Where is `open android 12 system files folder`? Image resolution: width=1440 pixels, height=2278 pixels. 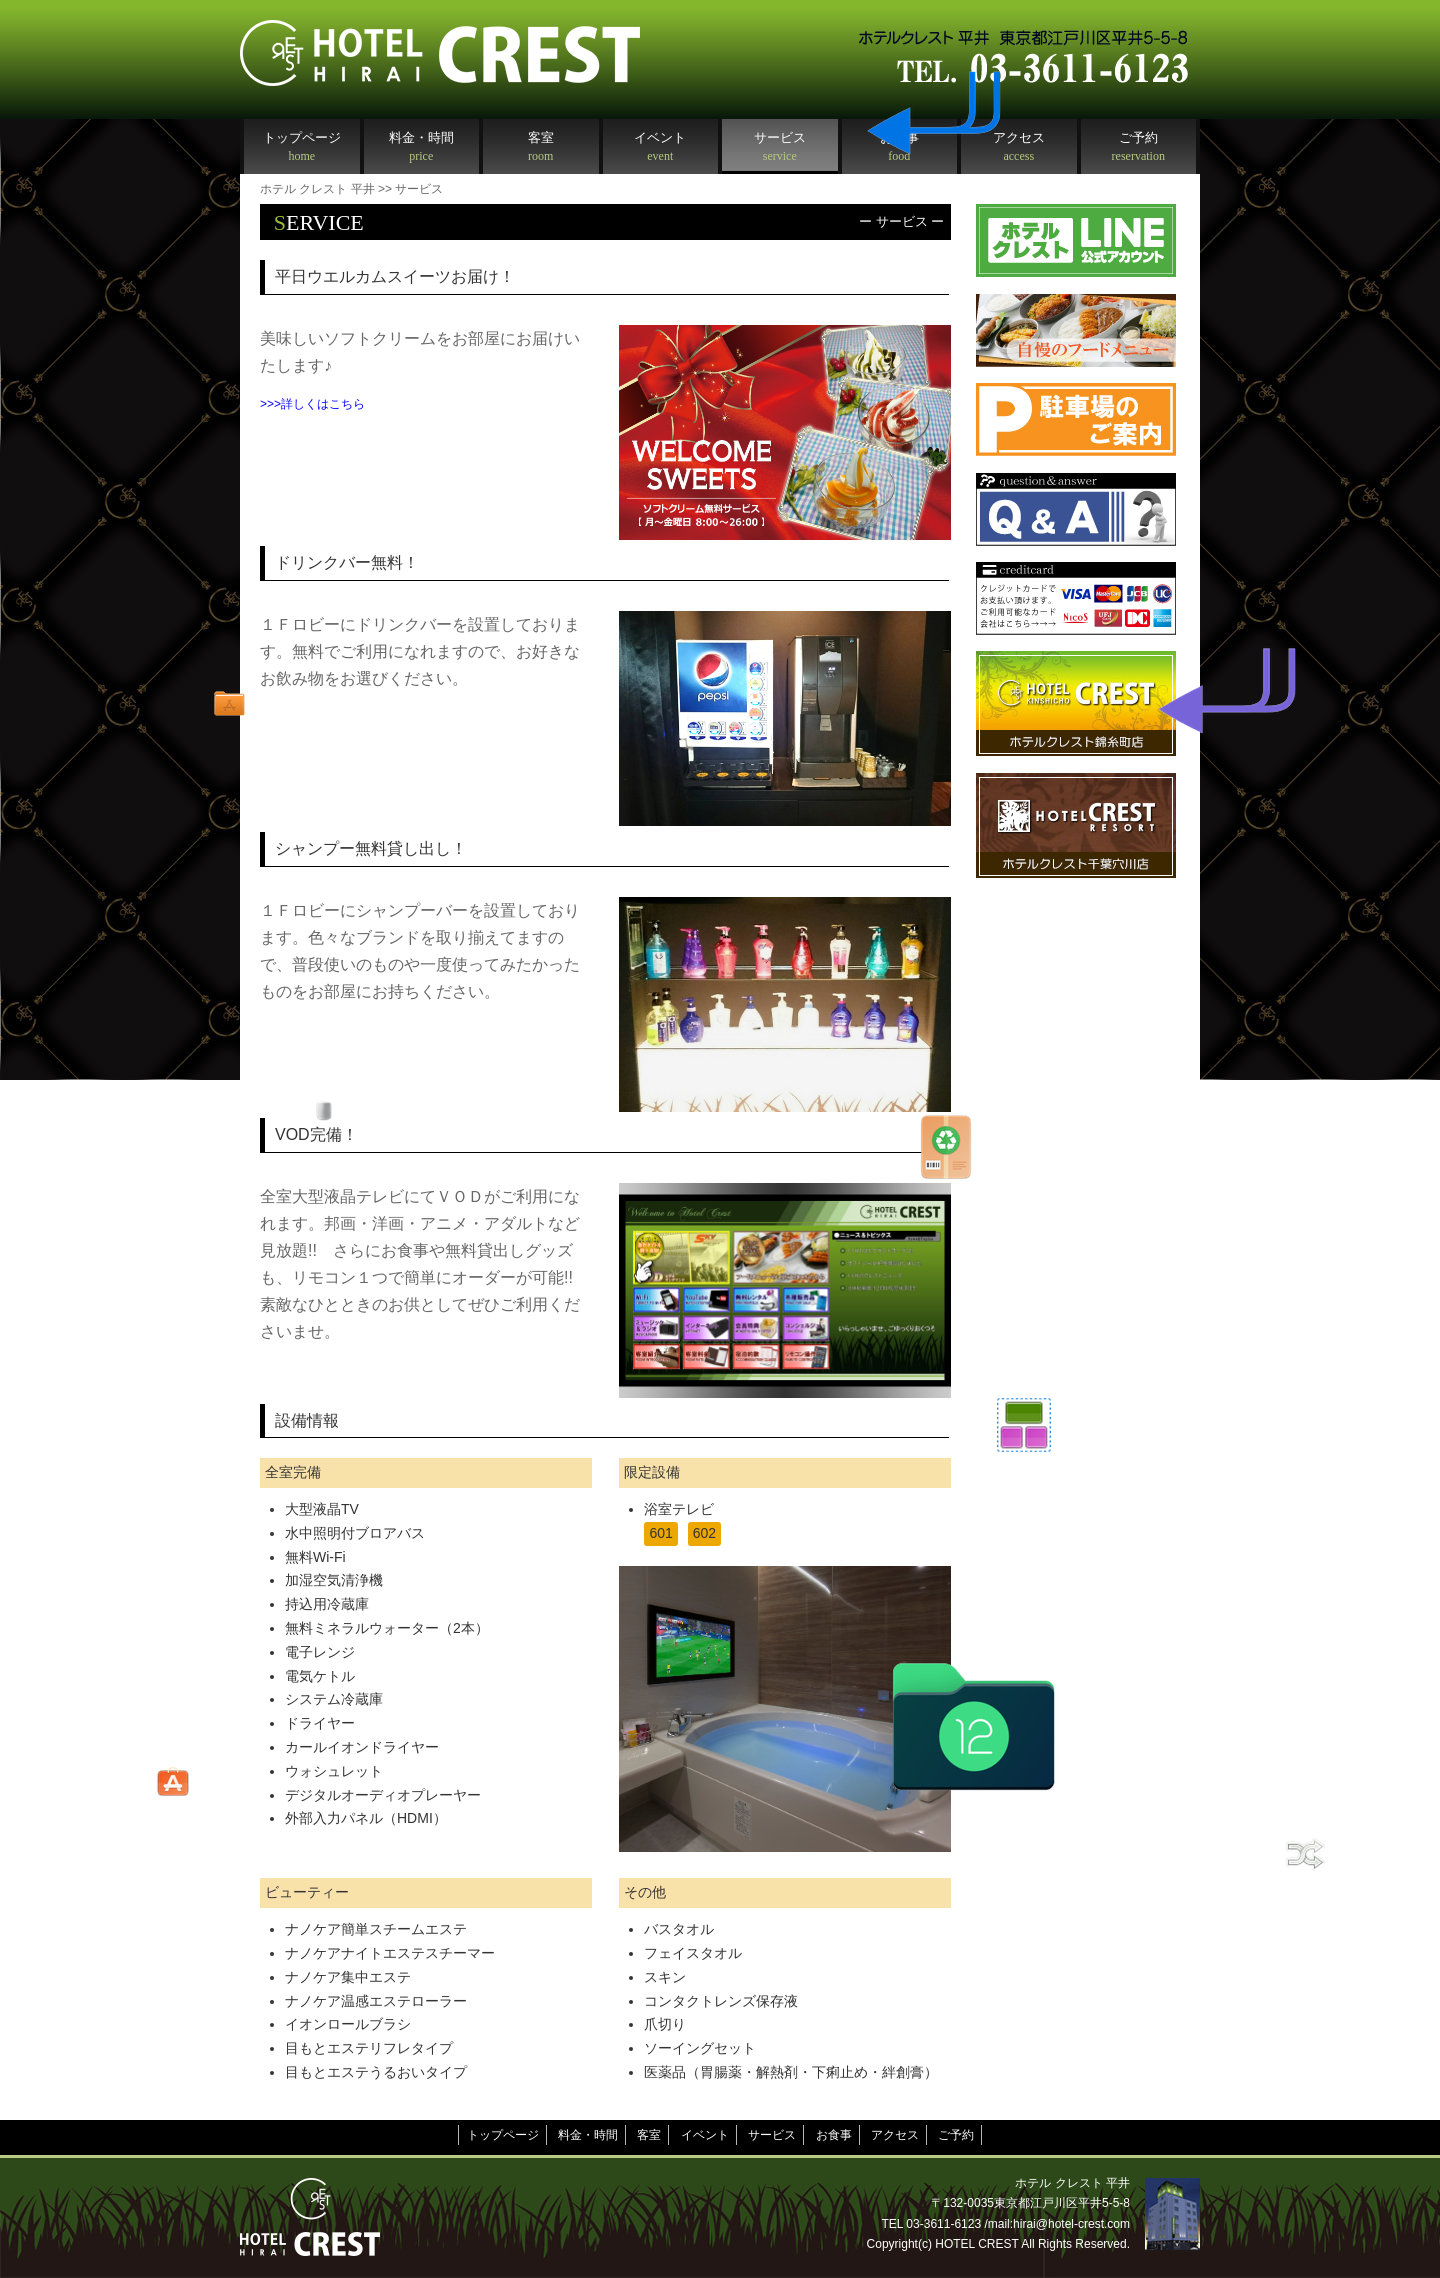 open android 12 system files folder is located at coordinates (973, 1731).